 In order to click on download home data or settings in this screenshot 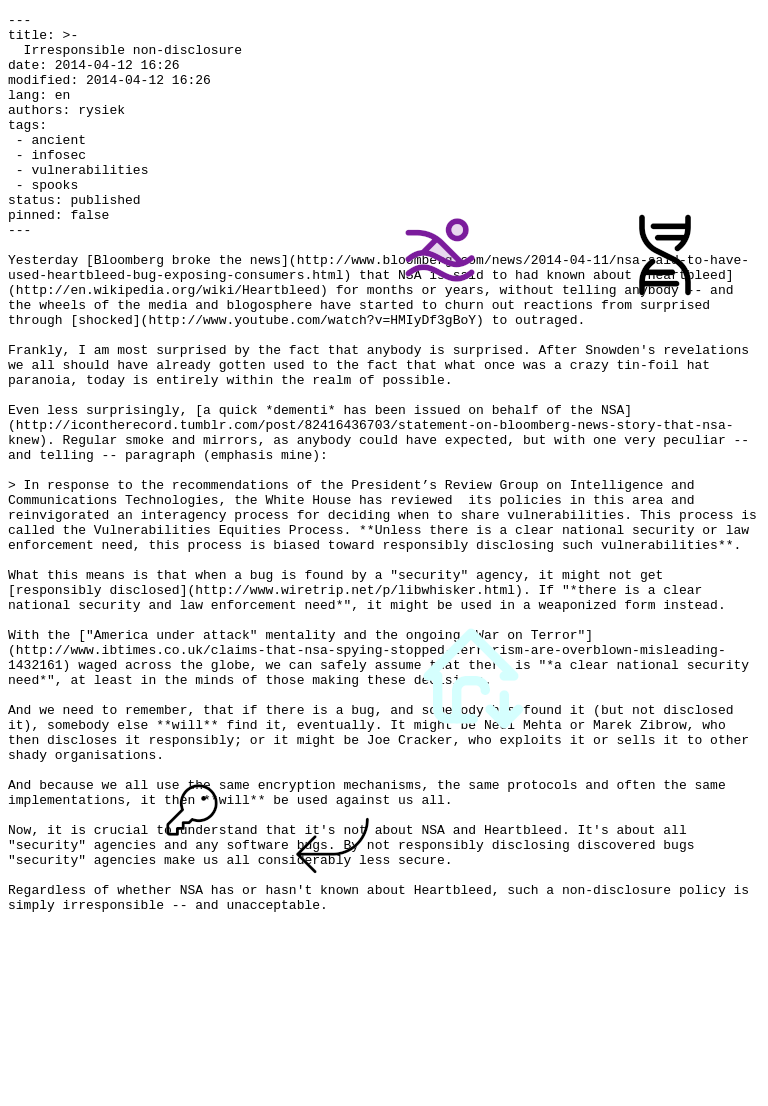, I will do `click(471, 676)`.